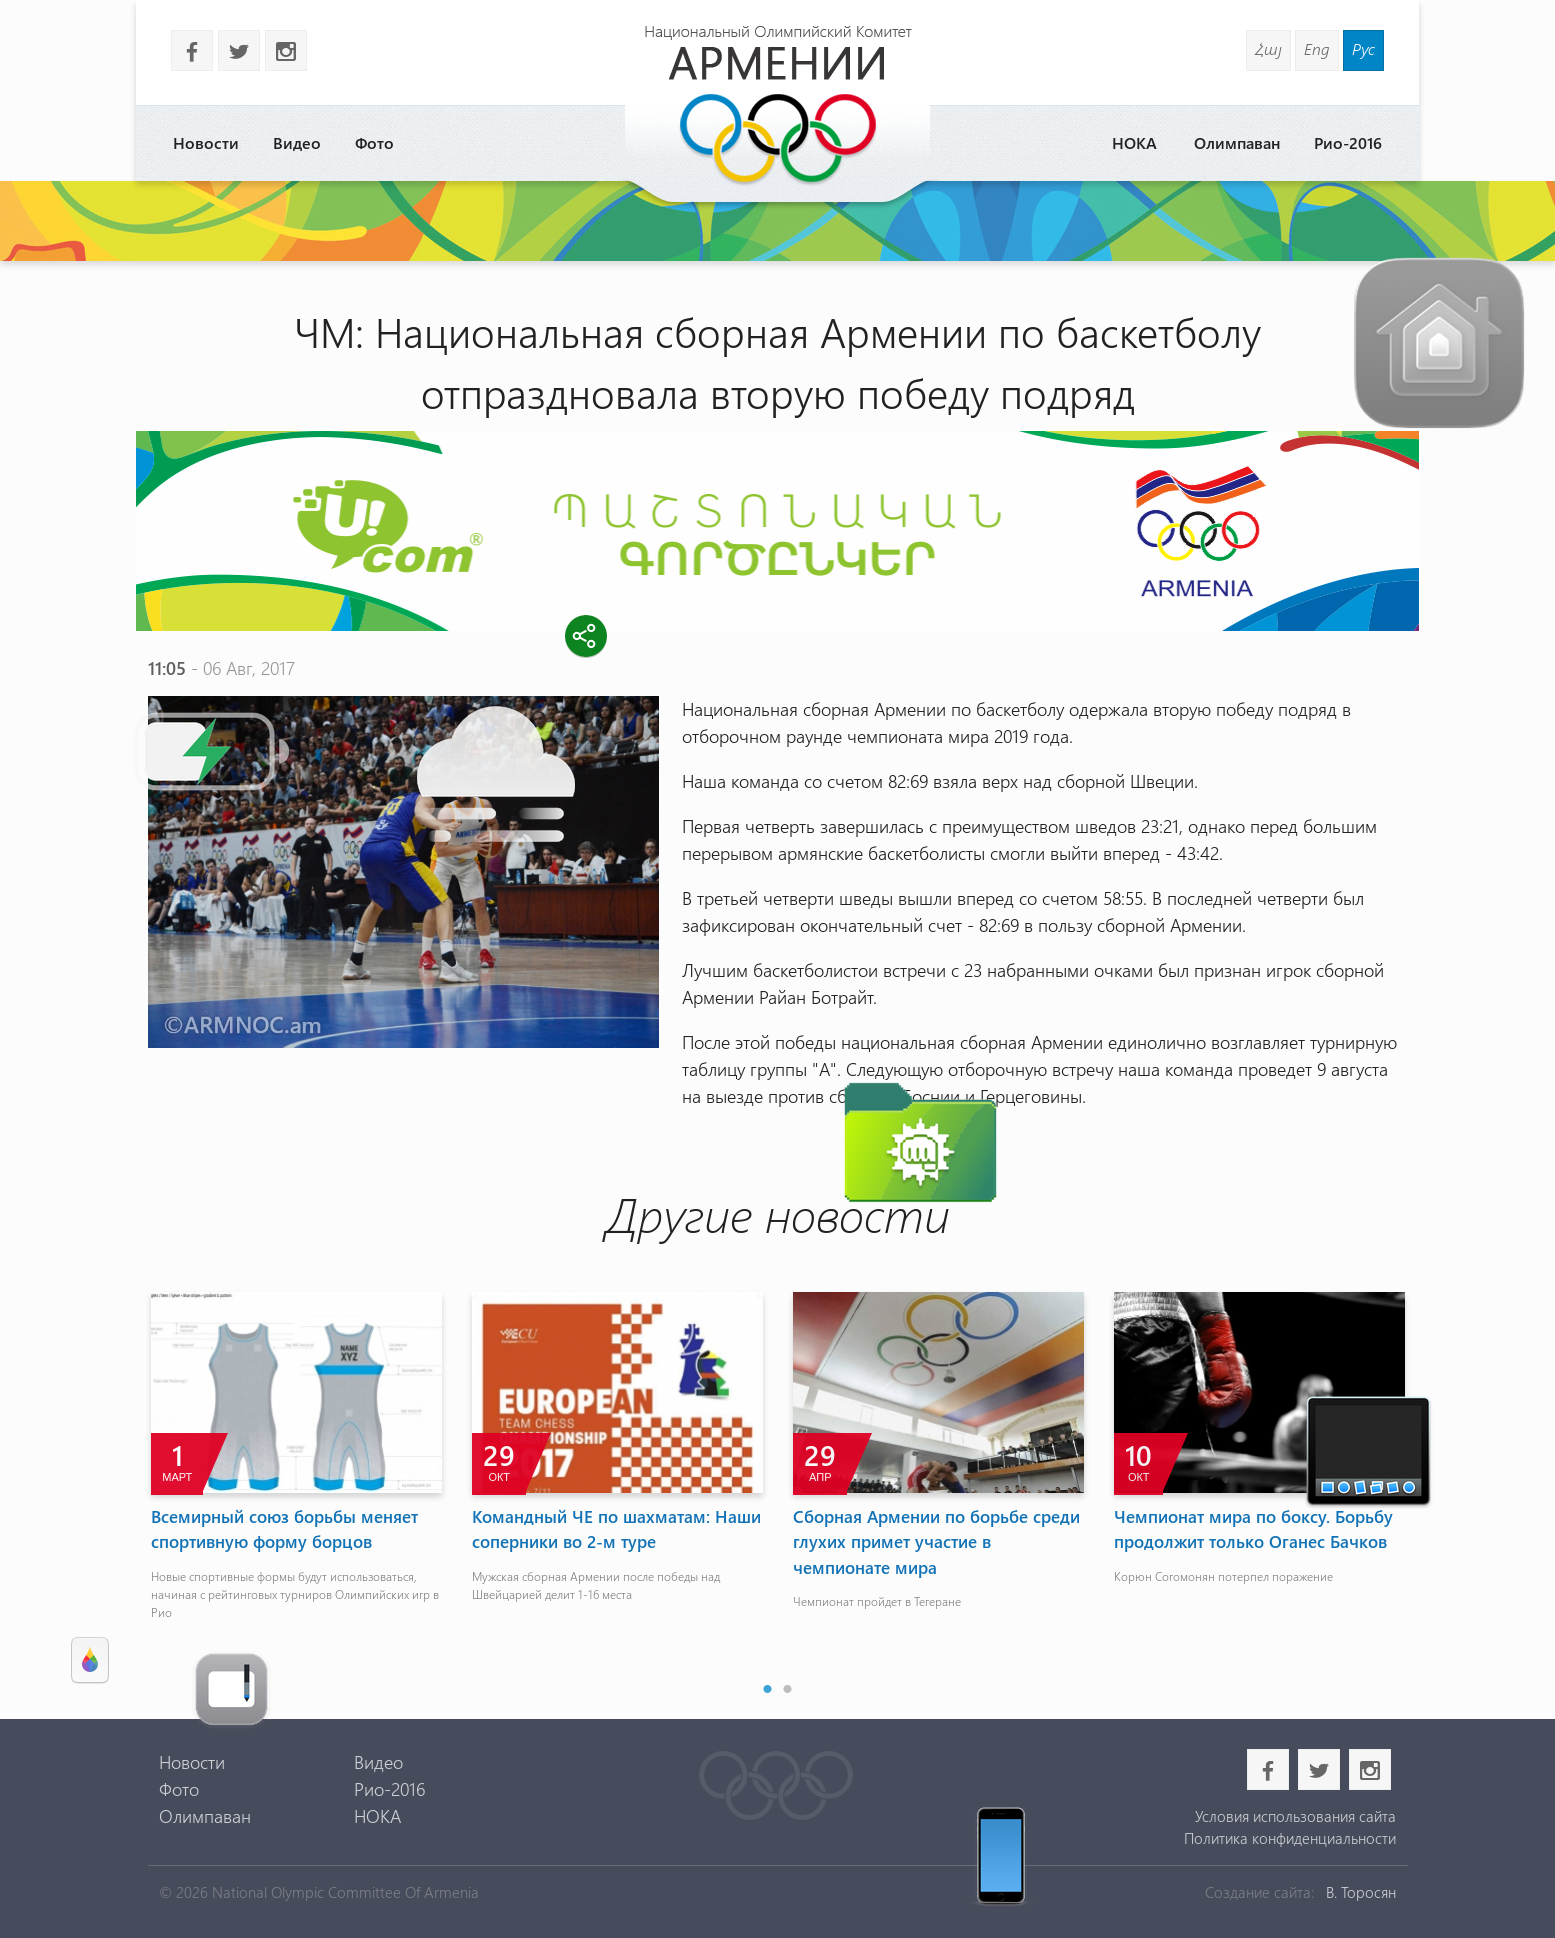 This screenshot has width=1555, height=1938. What do you see at coordinates (90, 1660) in the screenshot?
I see `an ICC color profile file` at bounding box center [90, 1660].